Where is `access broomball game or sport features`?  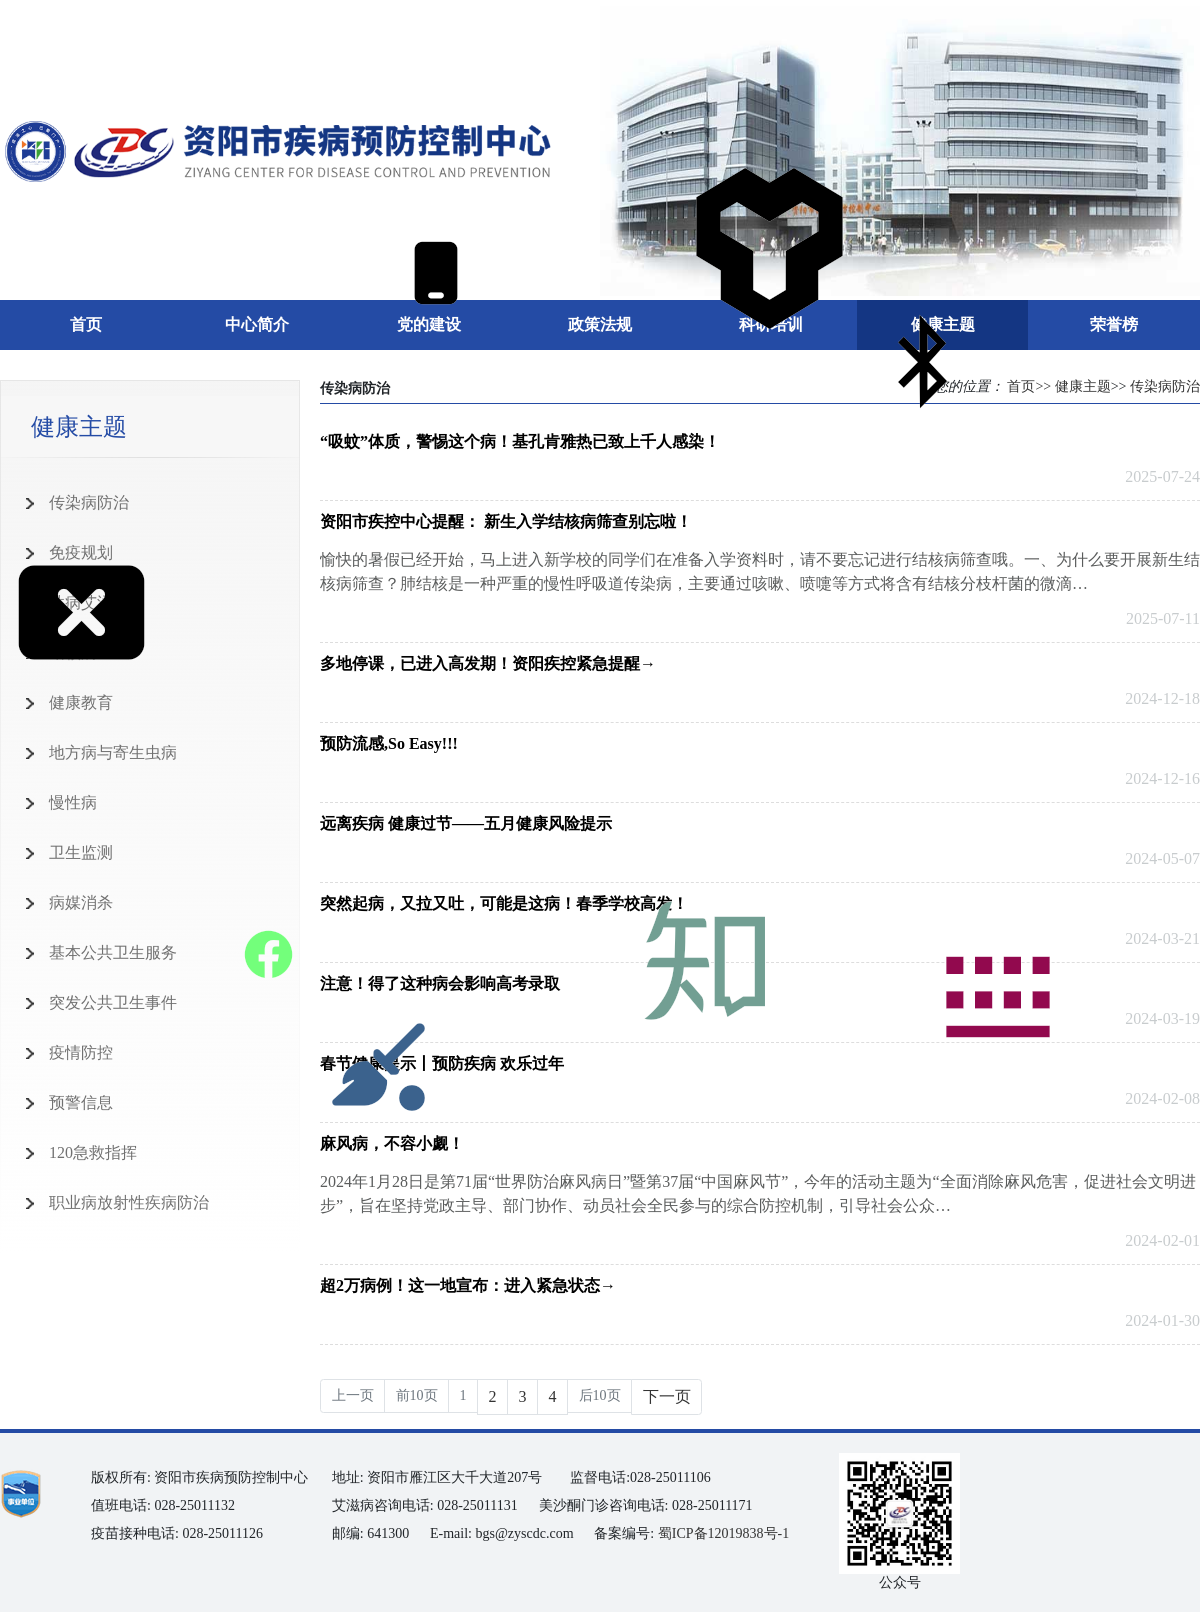
access broomball game or sport features is located at coordinates (378, 1064).